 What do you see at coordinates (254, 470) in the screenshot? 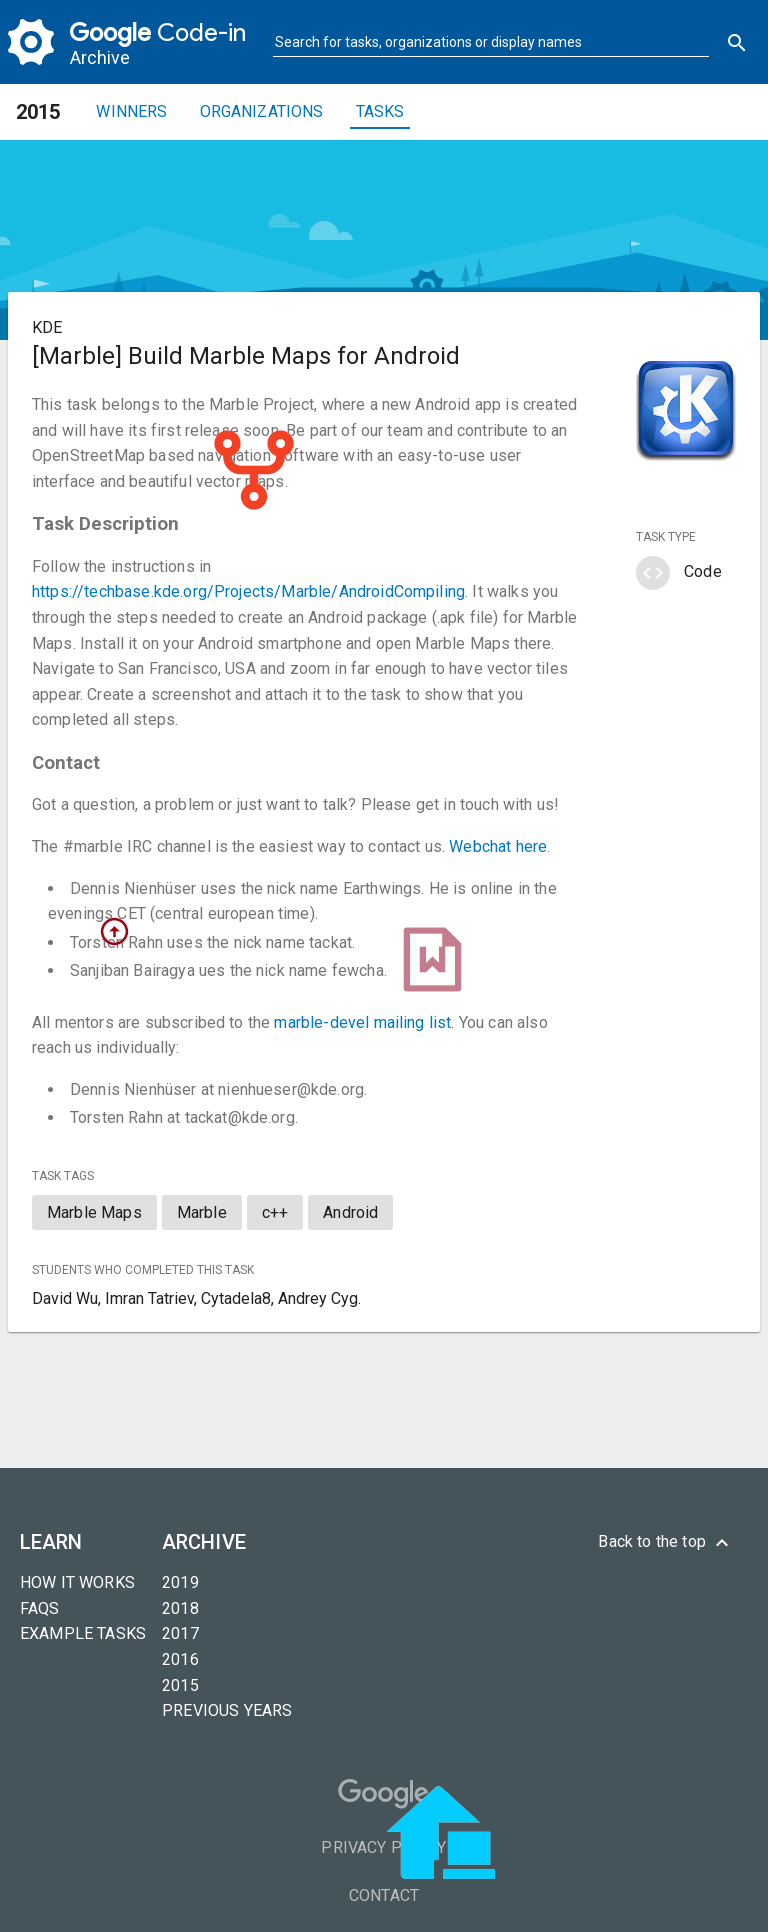
I see `fork a repository` at bounding box center [254, 470].